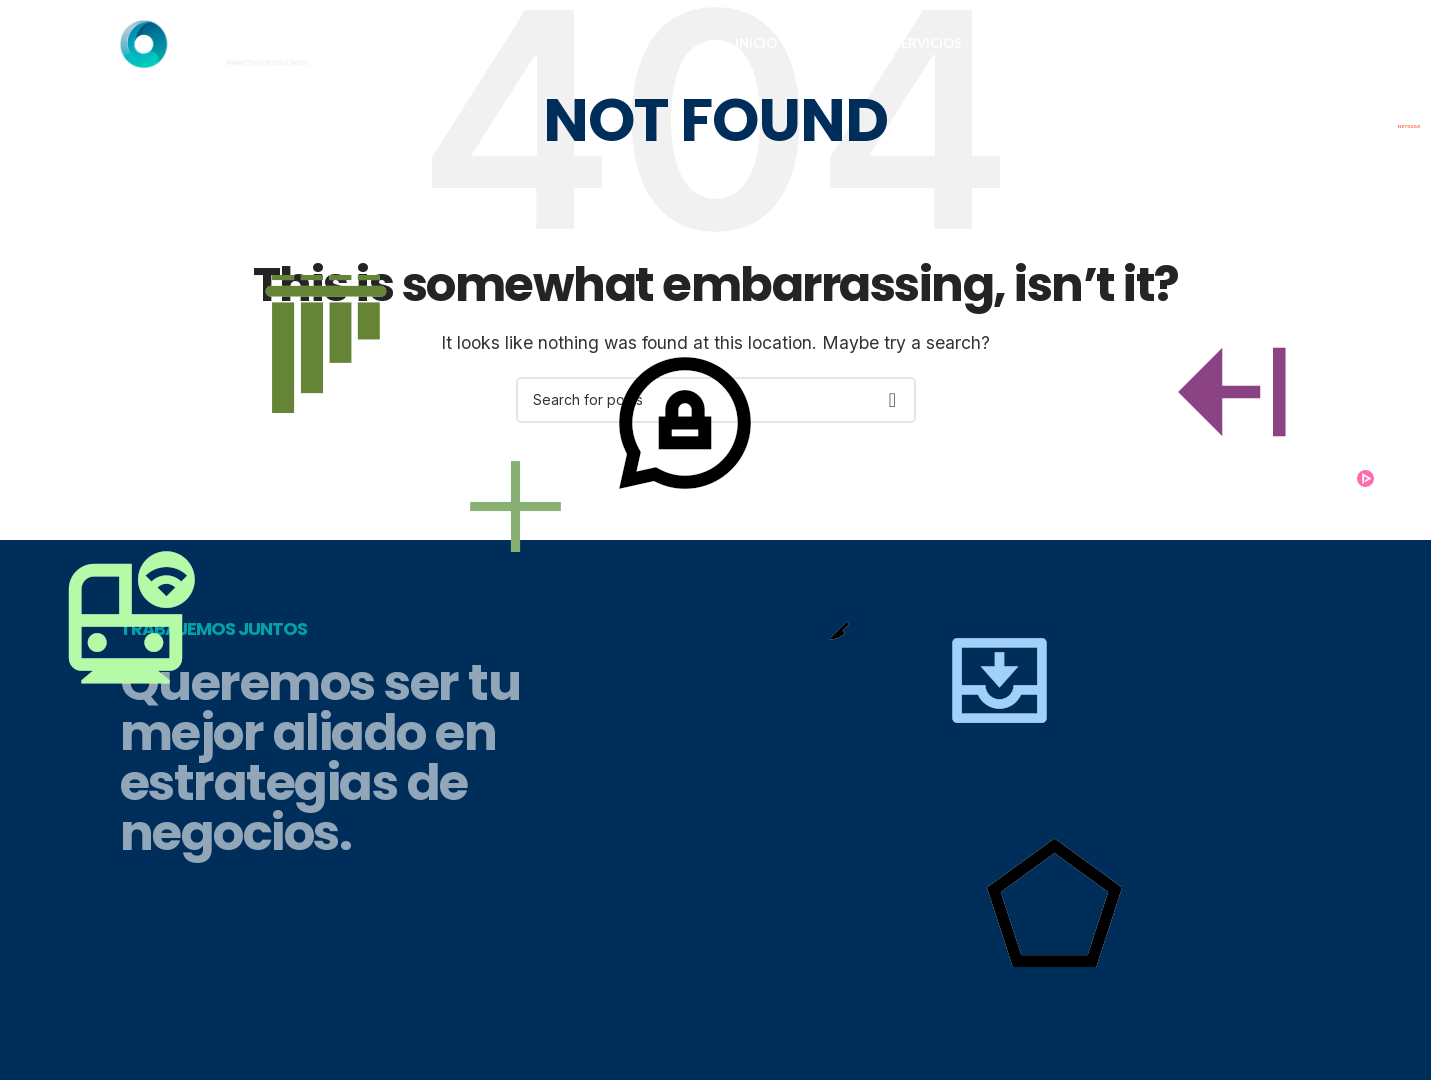 The image size is (1431, 1080). Describe the element at coordinates (1365, 478) in the screenshot. I see `open the NewPipe app` at that location.